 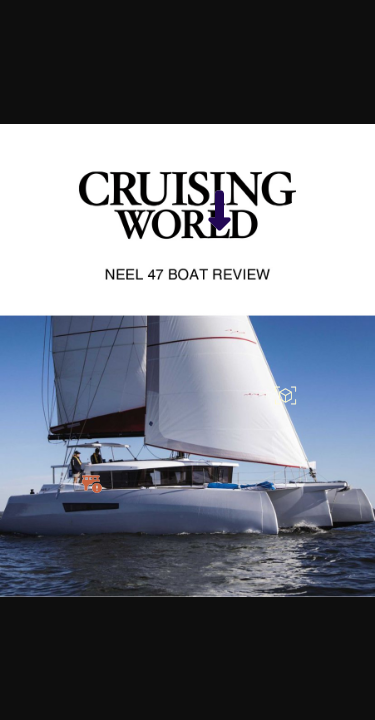 What do you see at coordinates (219, 210) in the screenshot?
I see `scroll down to see more content` at bounding box center [219, 210].